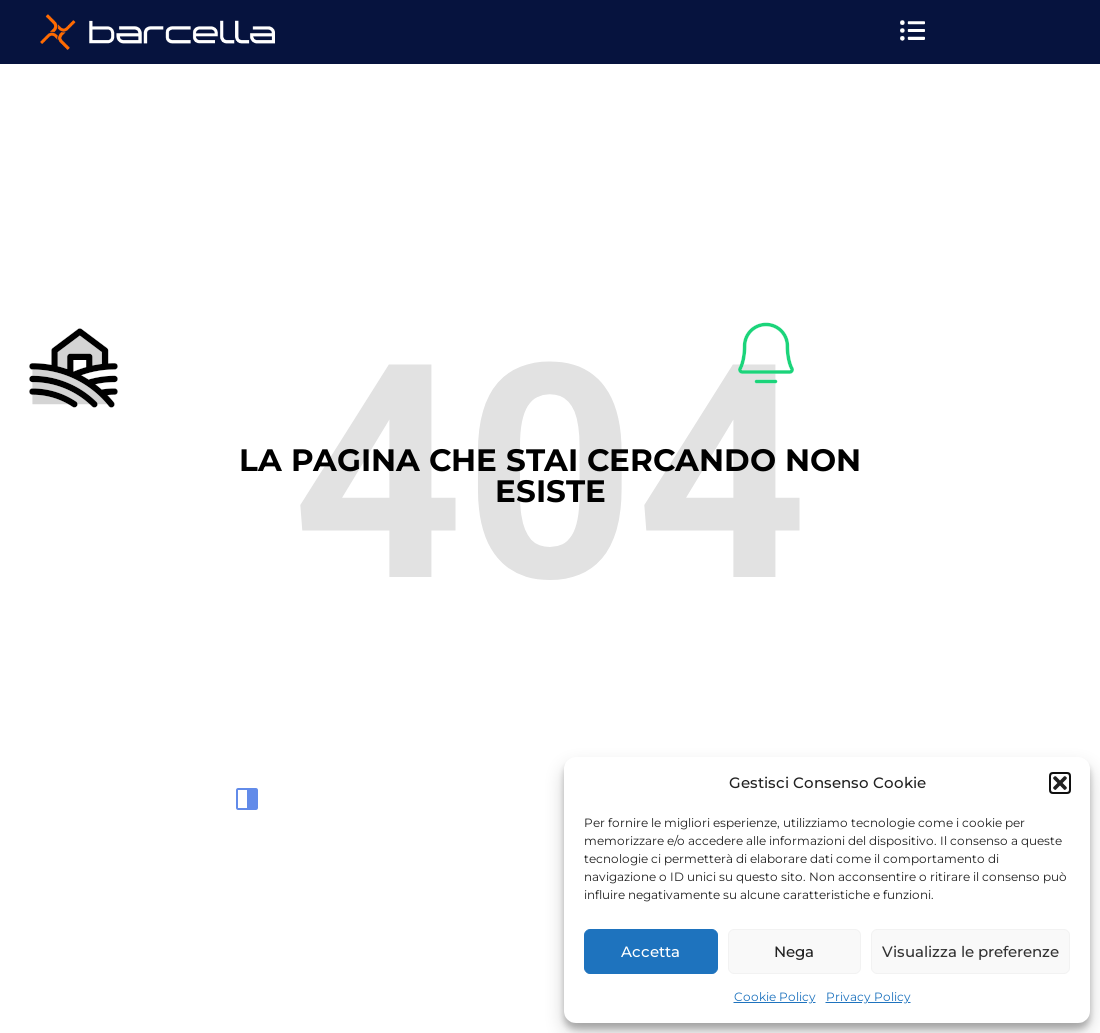  Describe the element at coordinates (766, 353) in the screenshot. I see `view notifications` at that location.